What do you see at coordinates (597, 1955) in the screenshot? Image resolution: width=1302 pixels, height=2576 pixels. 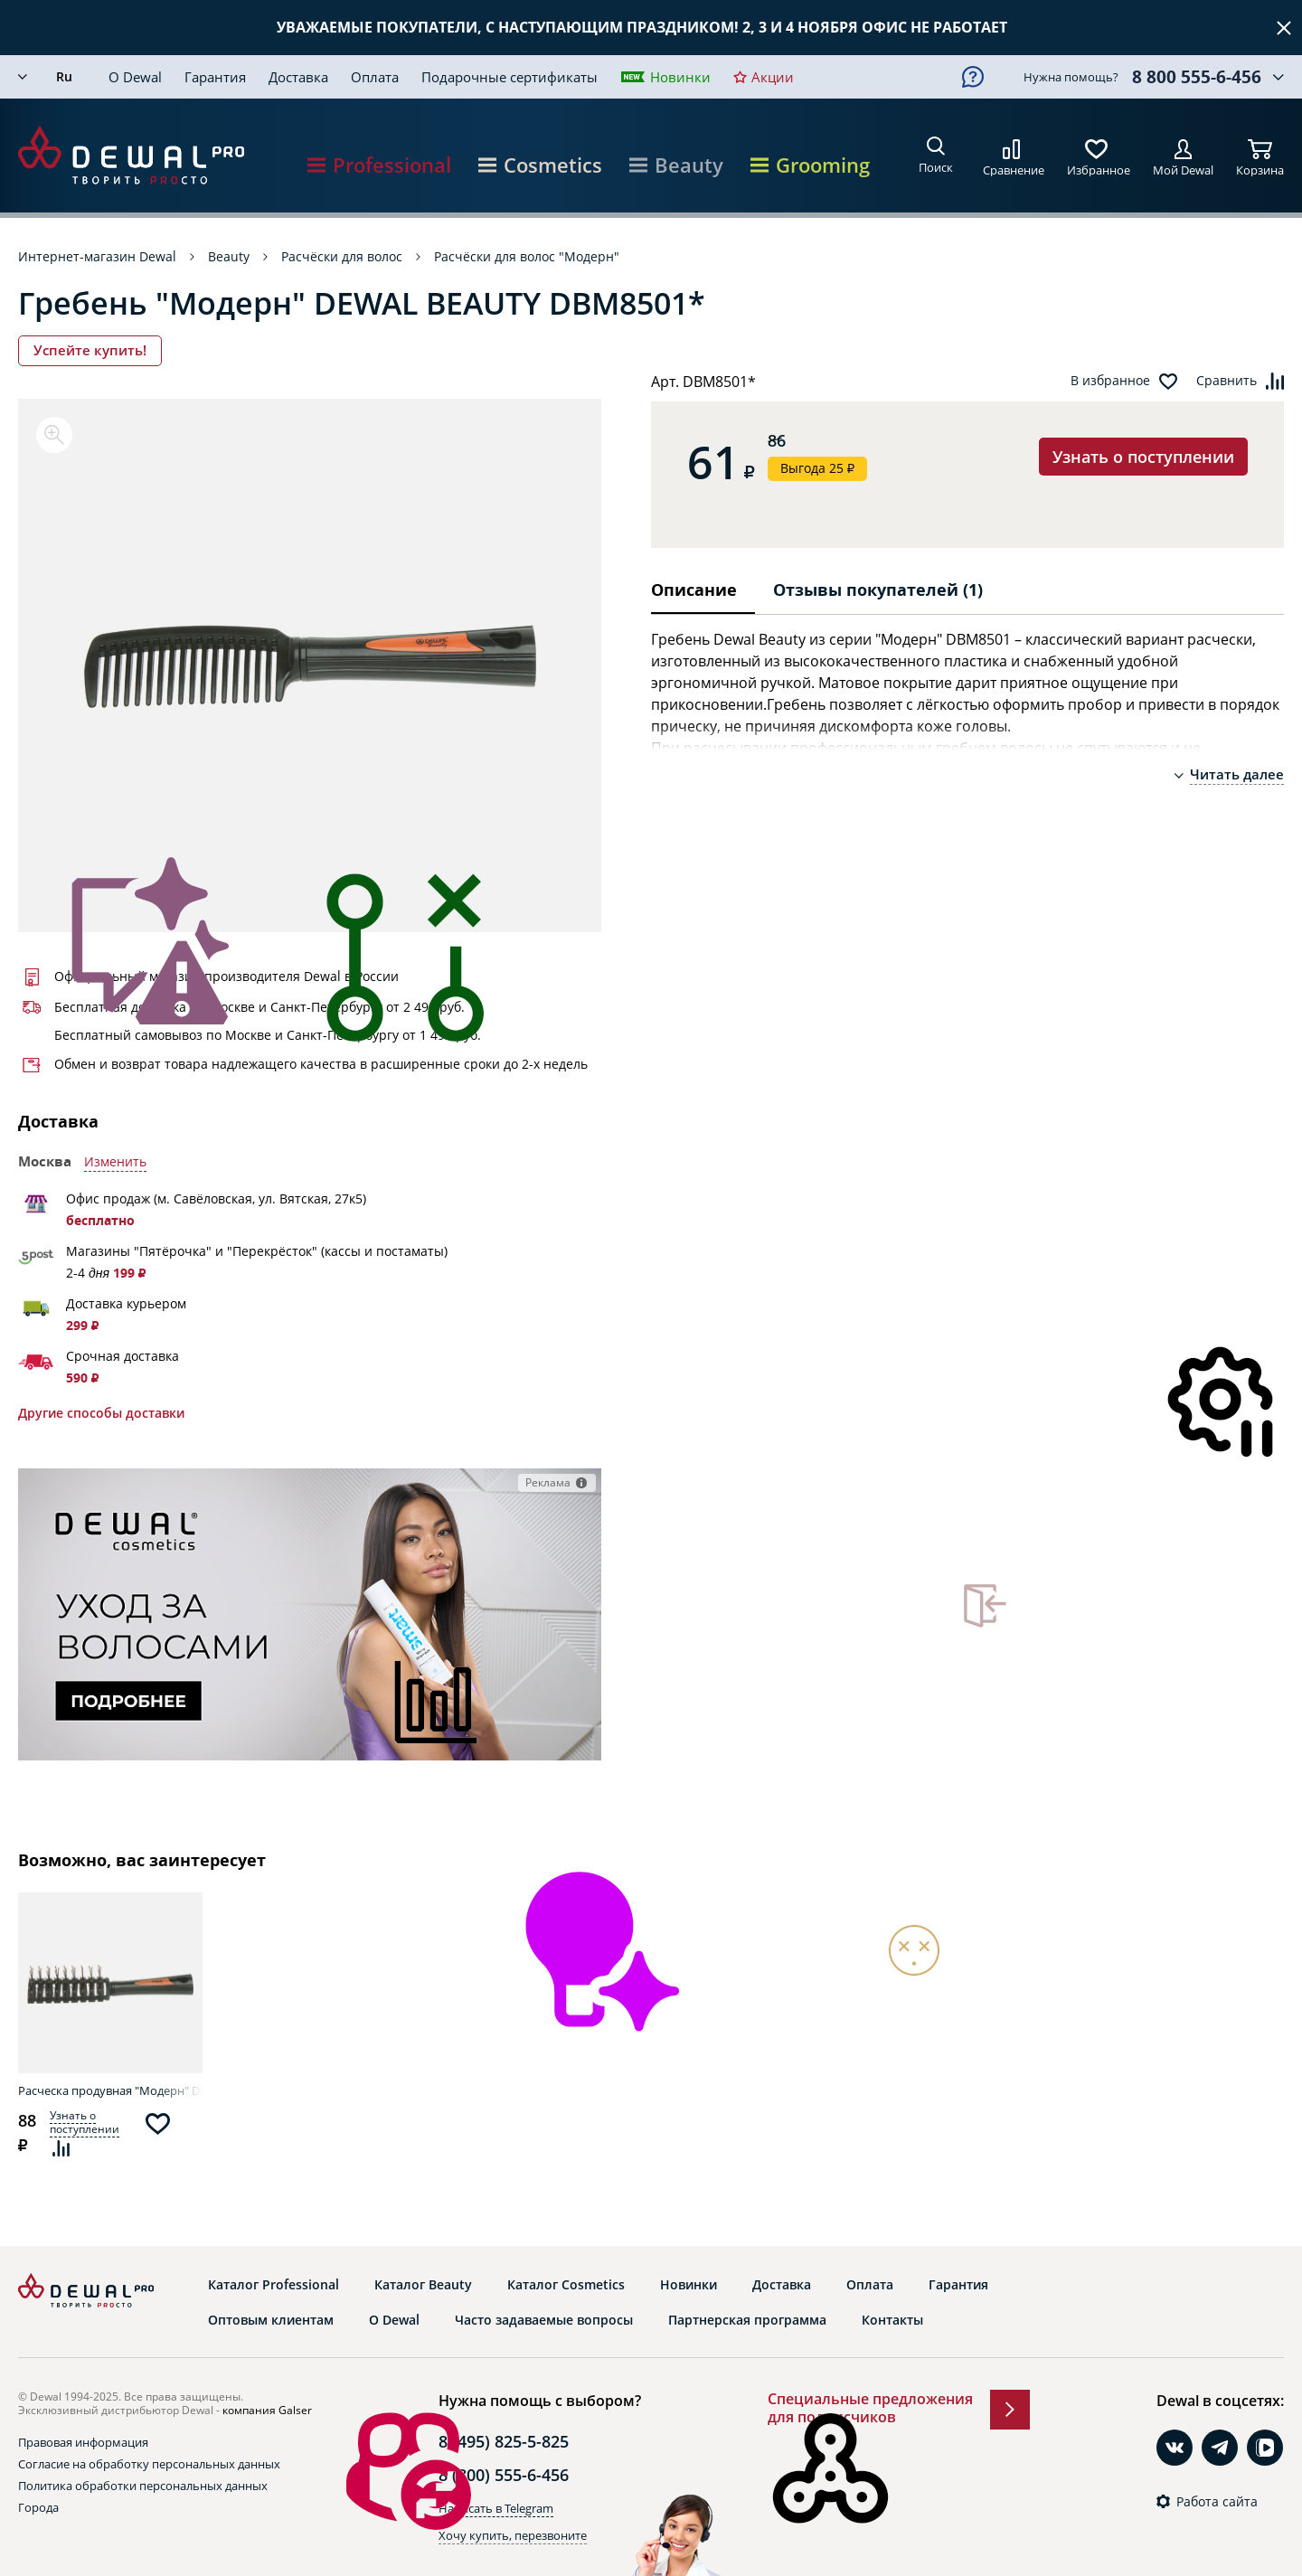 I see `access AI-powered suggestions or insights` at bounding box center [597, 1955].